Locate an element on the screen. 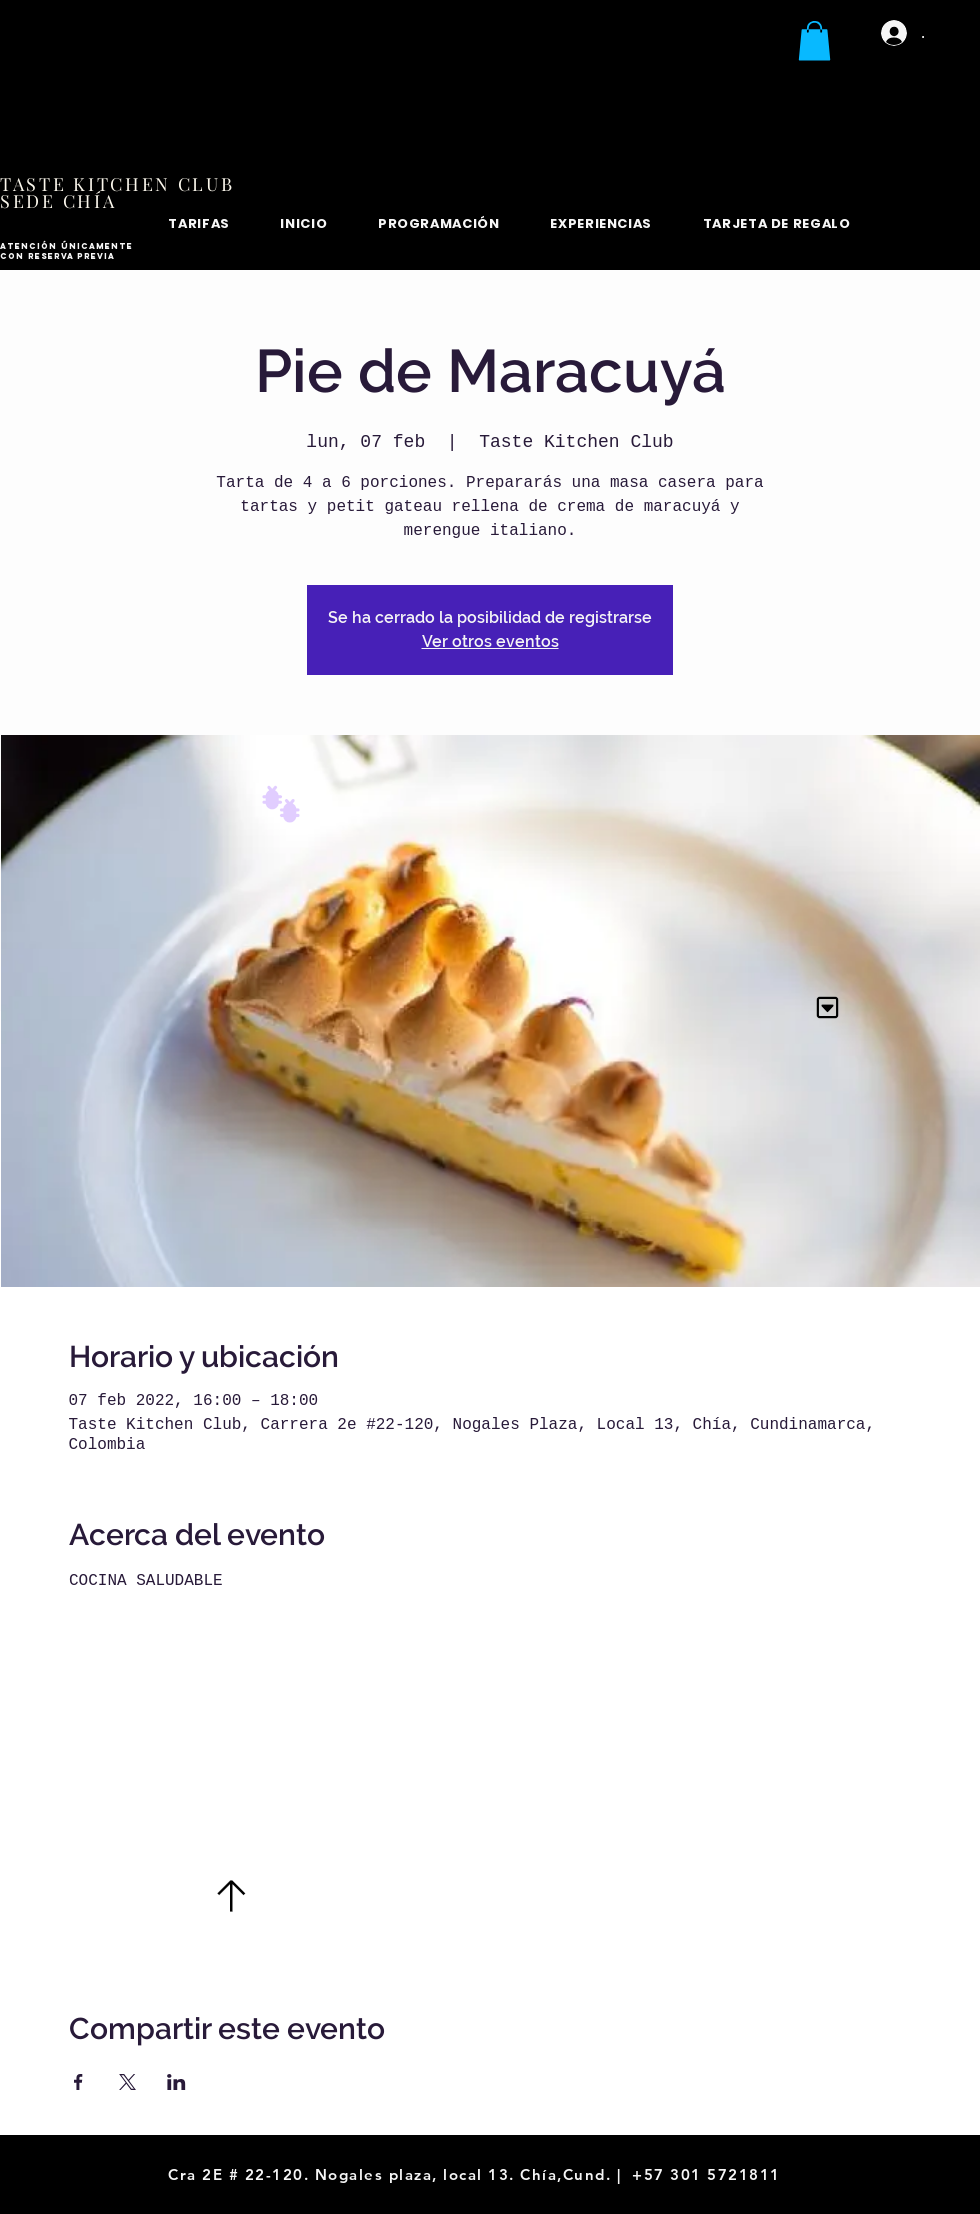  view bug reports or known issues is located at coordinates (281, 805).